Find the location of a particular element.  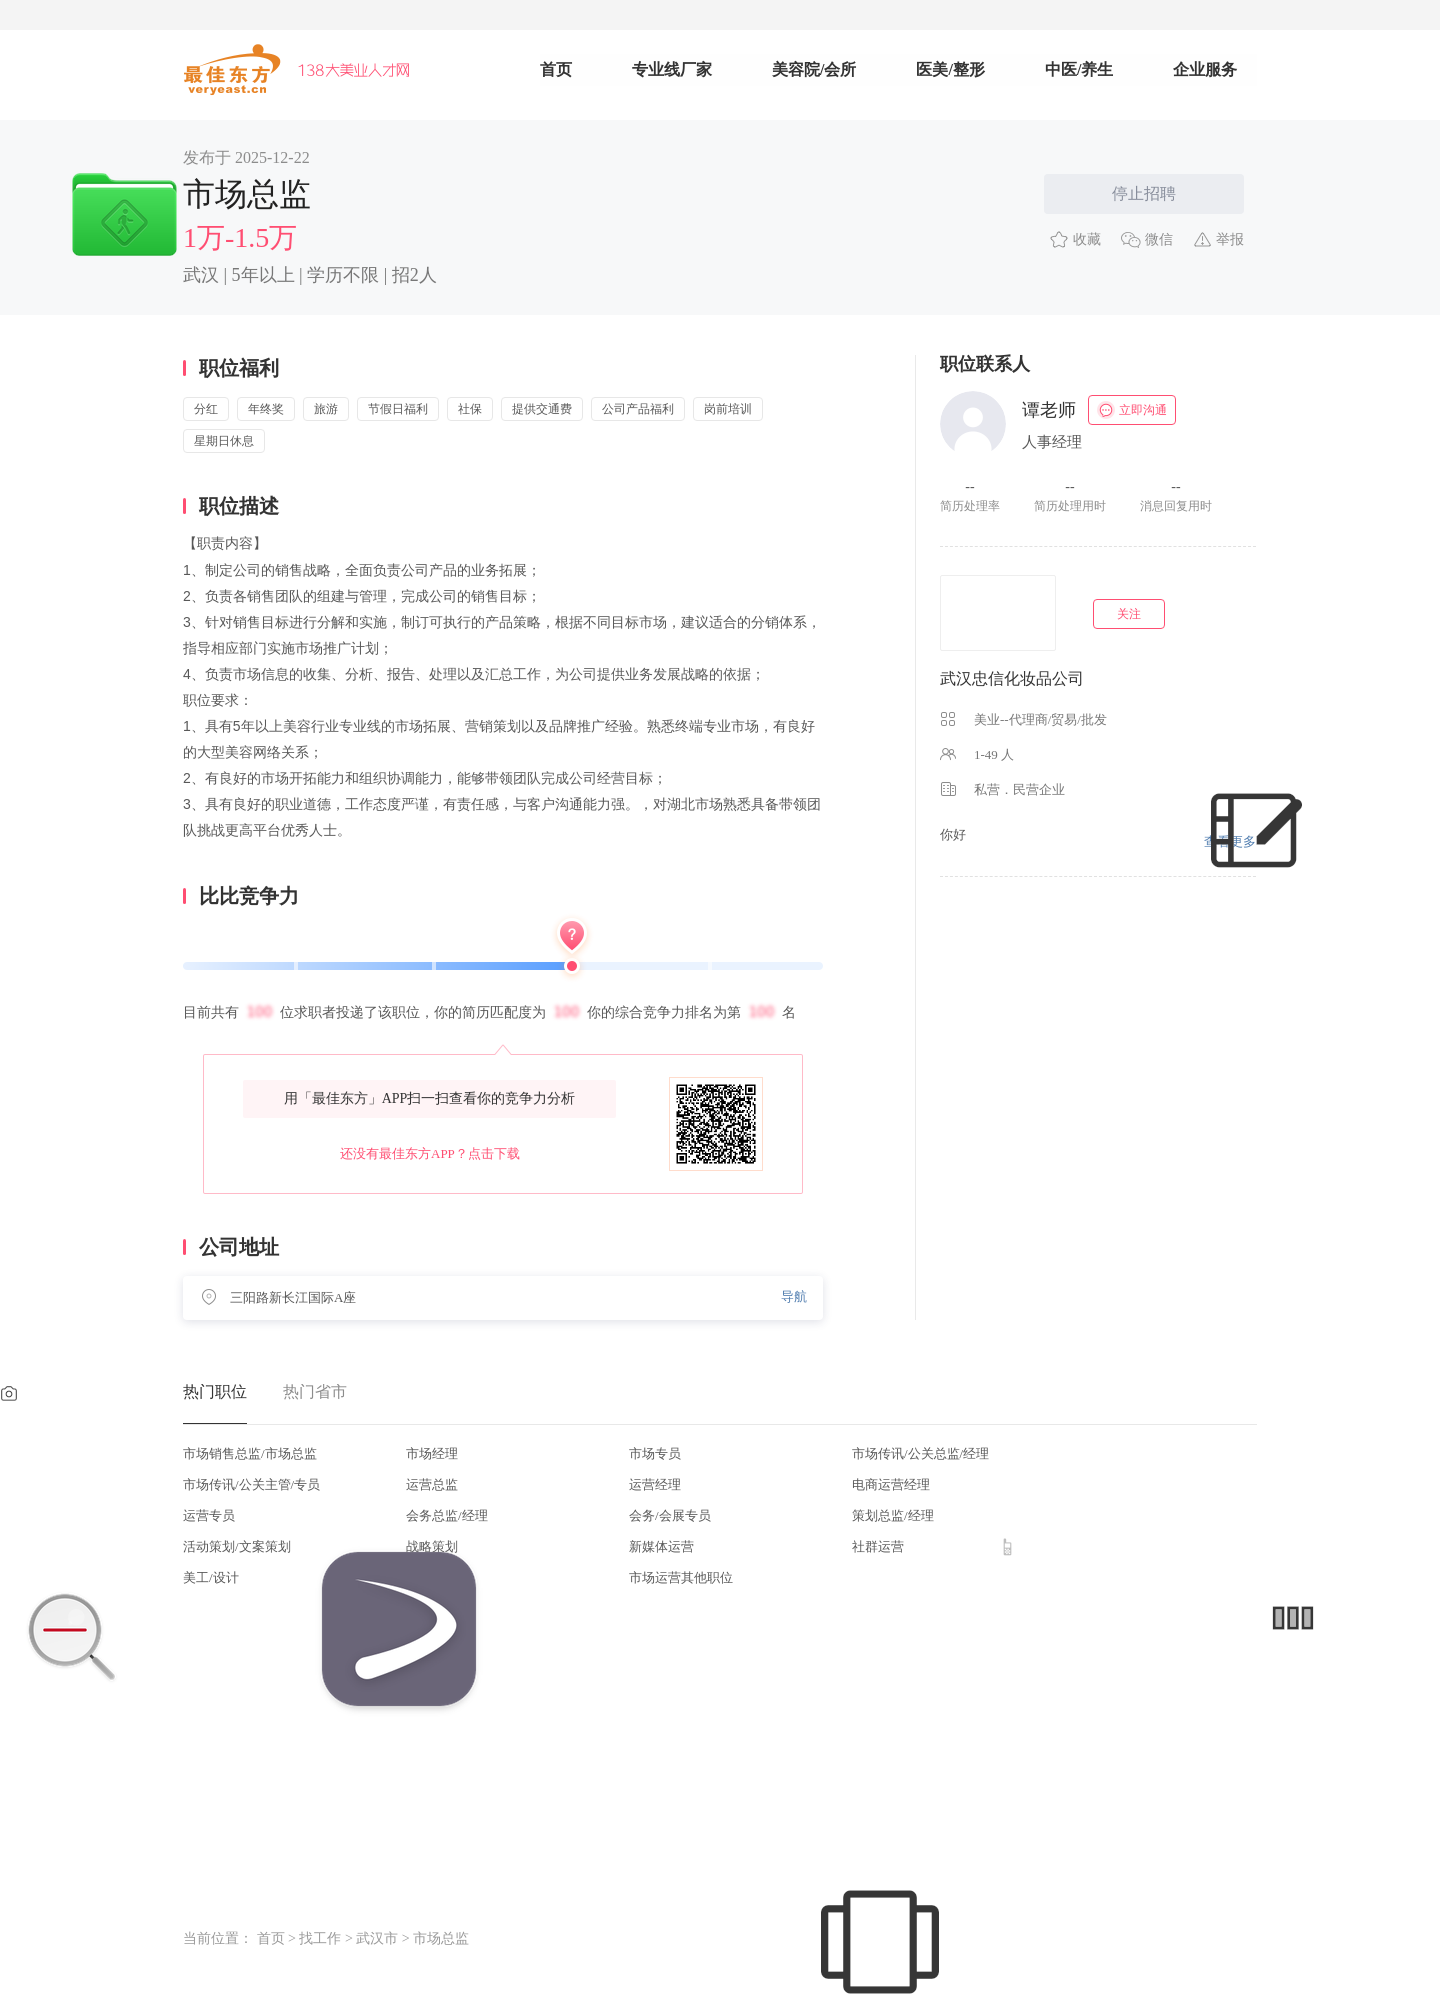

make a phone call is located at coordinates (1007, 1547).